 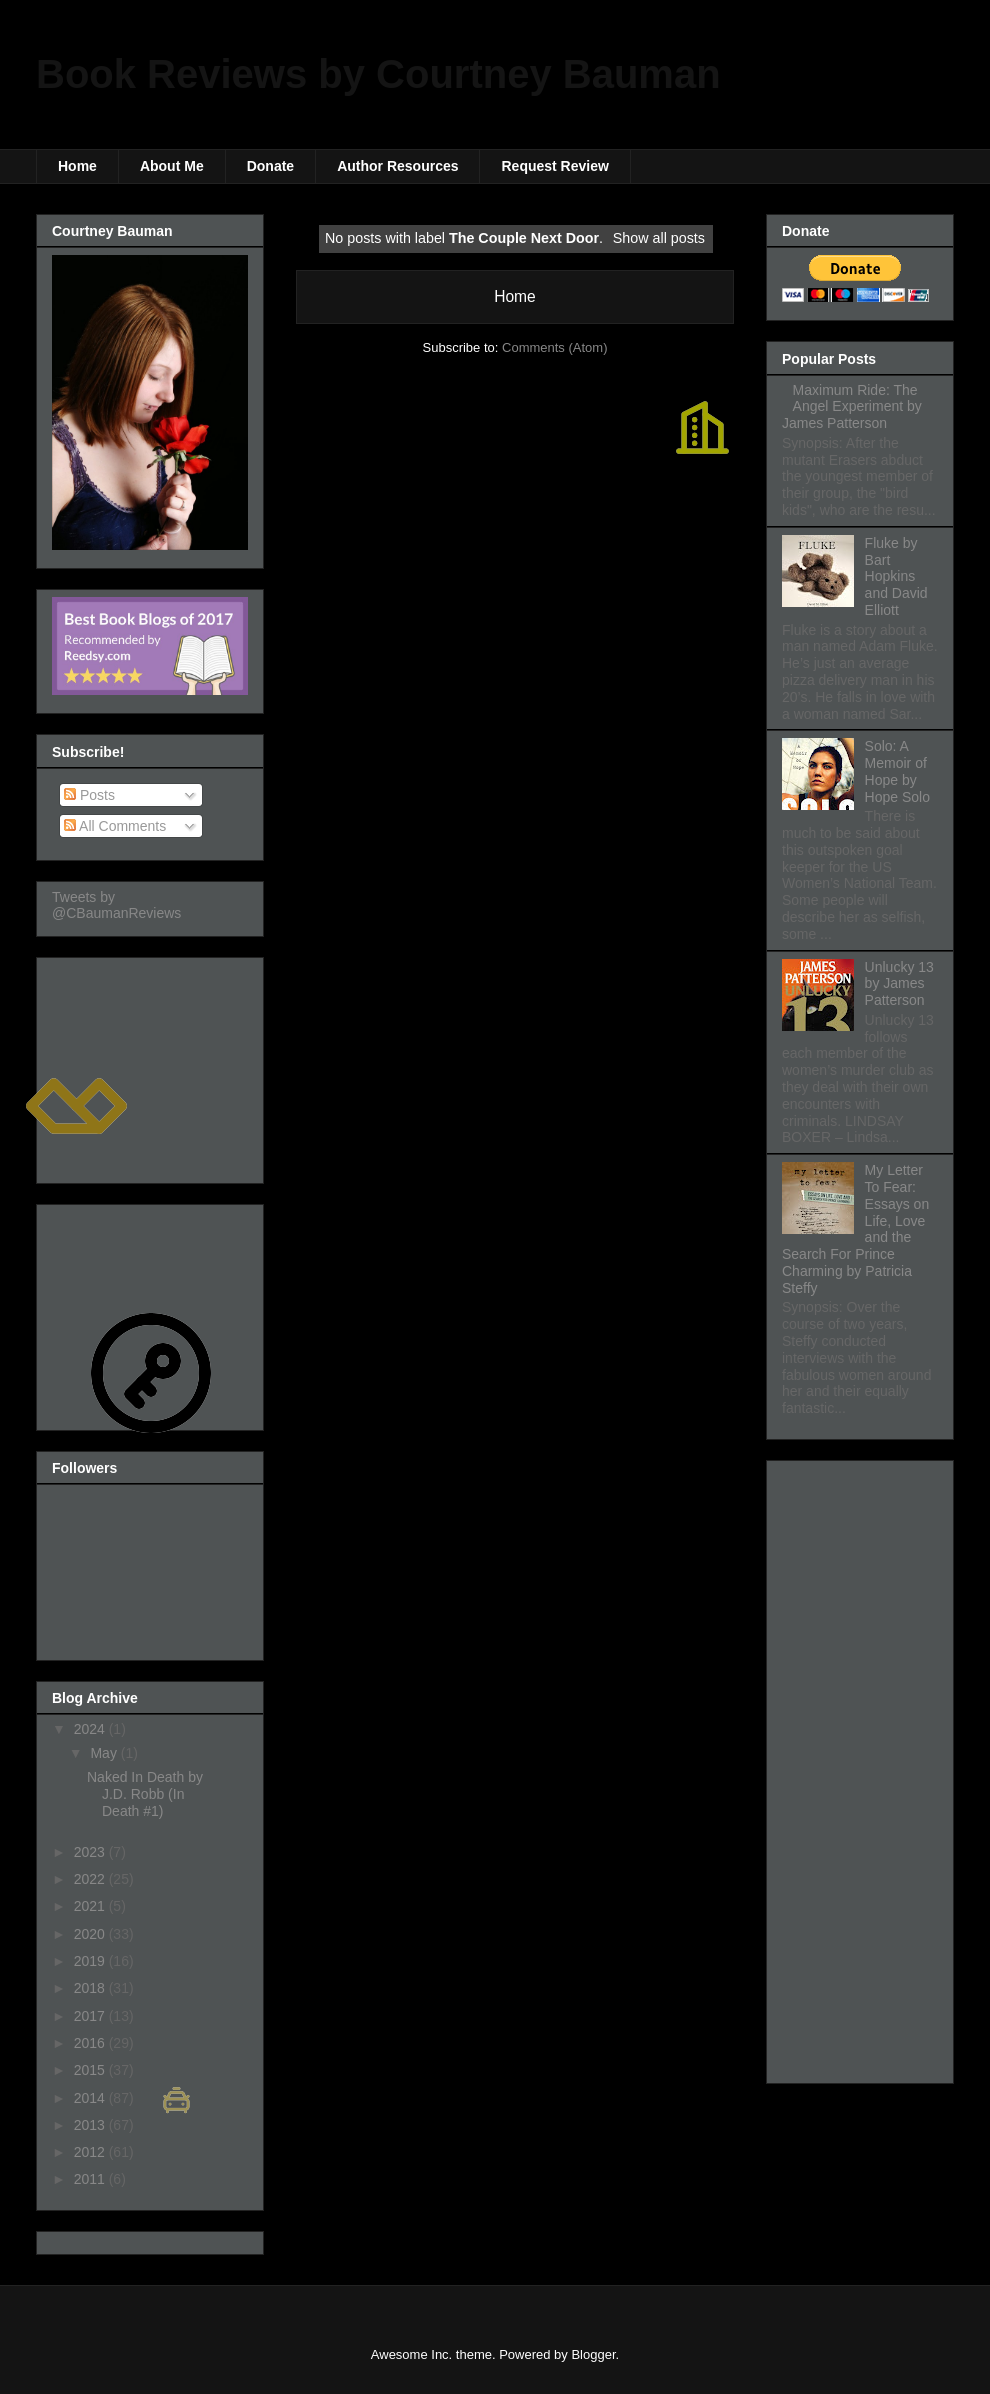 What do you see at coordinates (176, 2101) in the screenshot?
I see `request a taxi or cab ride` at bounding box center [176, 2101].